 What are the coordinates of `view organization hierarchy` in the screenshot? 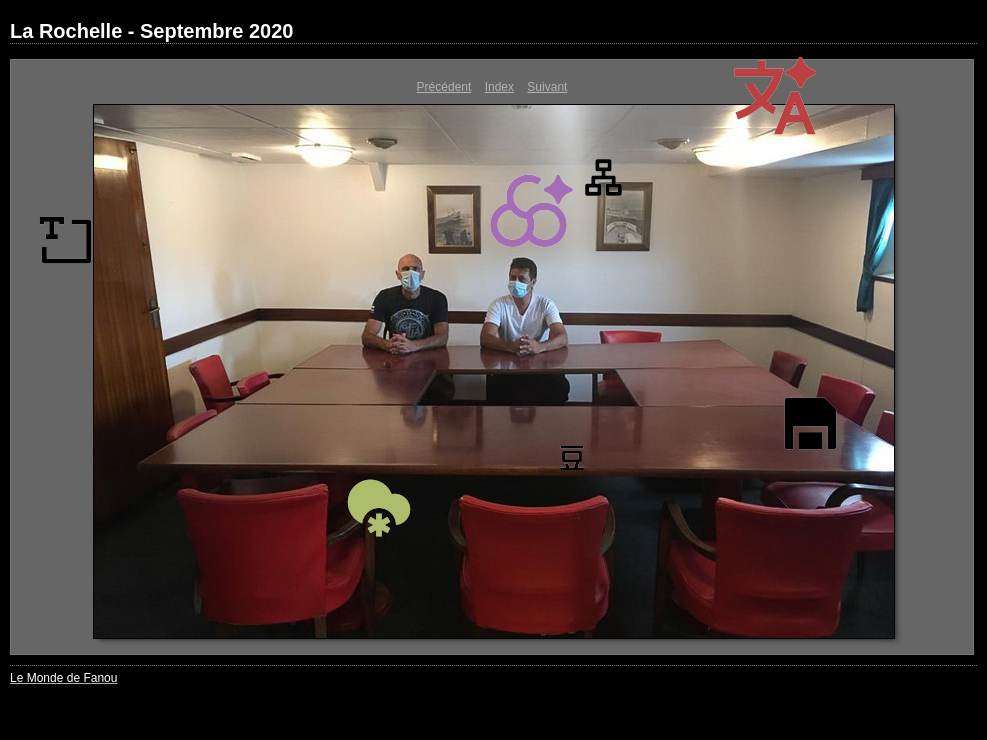 It's located at (603, 177).